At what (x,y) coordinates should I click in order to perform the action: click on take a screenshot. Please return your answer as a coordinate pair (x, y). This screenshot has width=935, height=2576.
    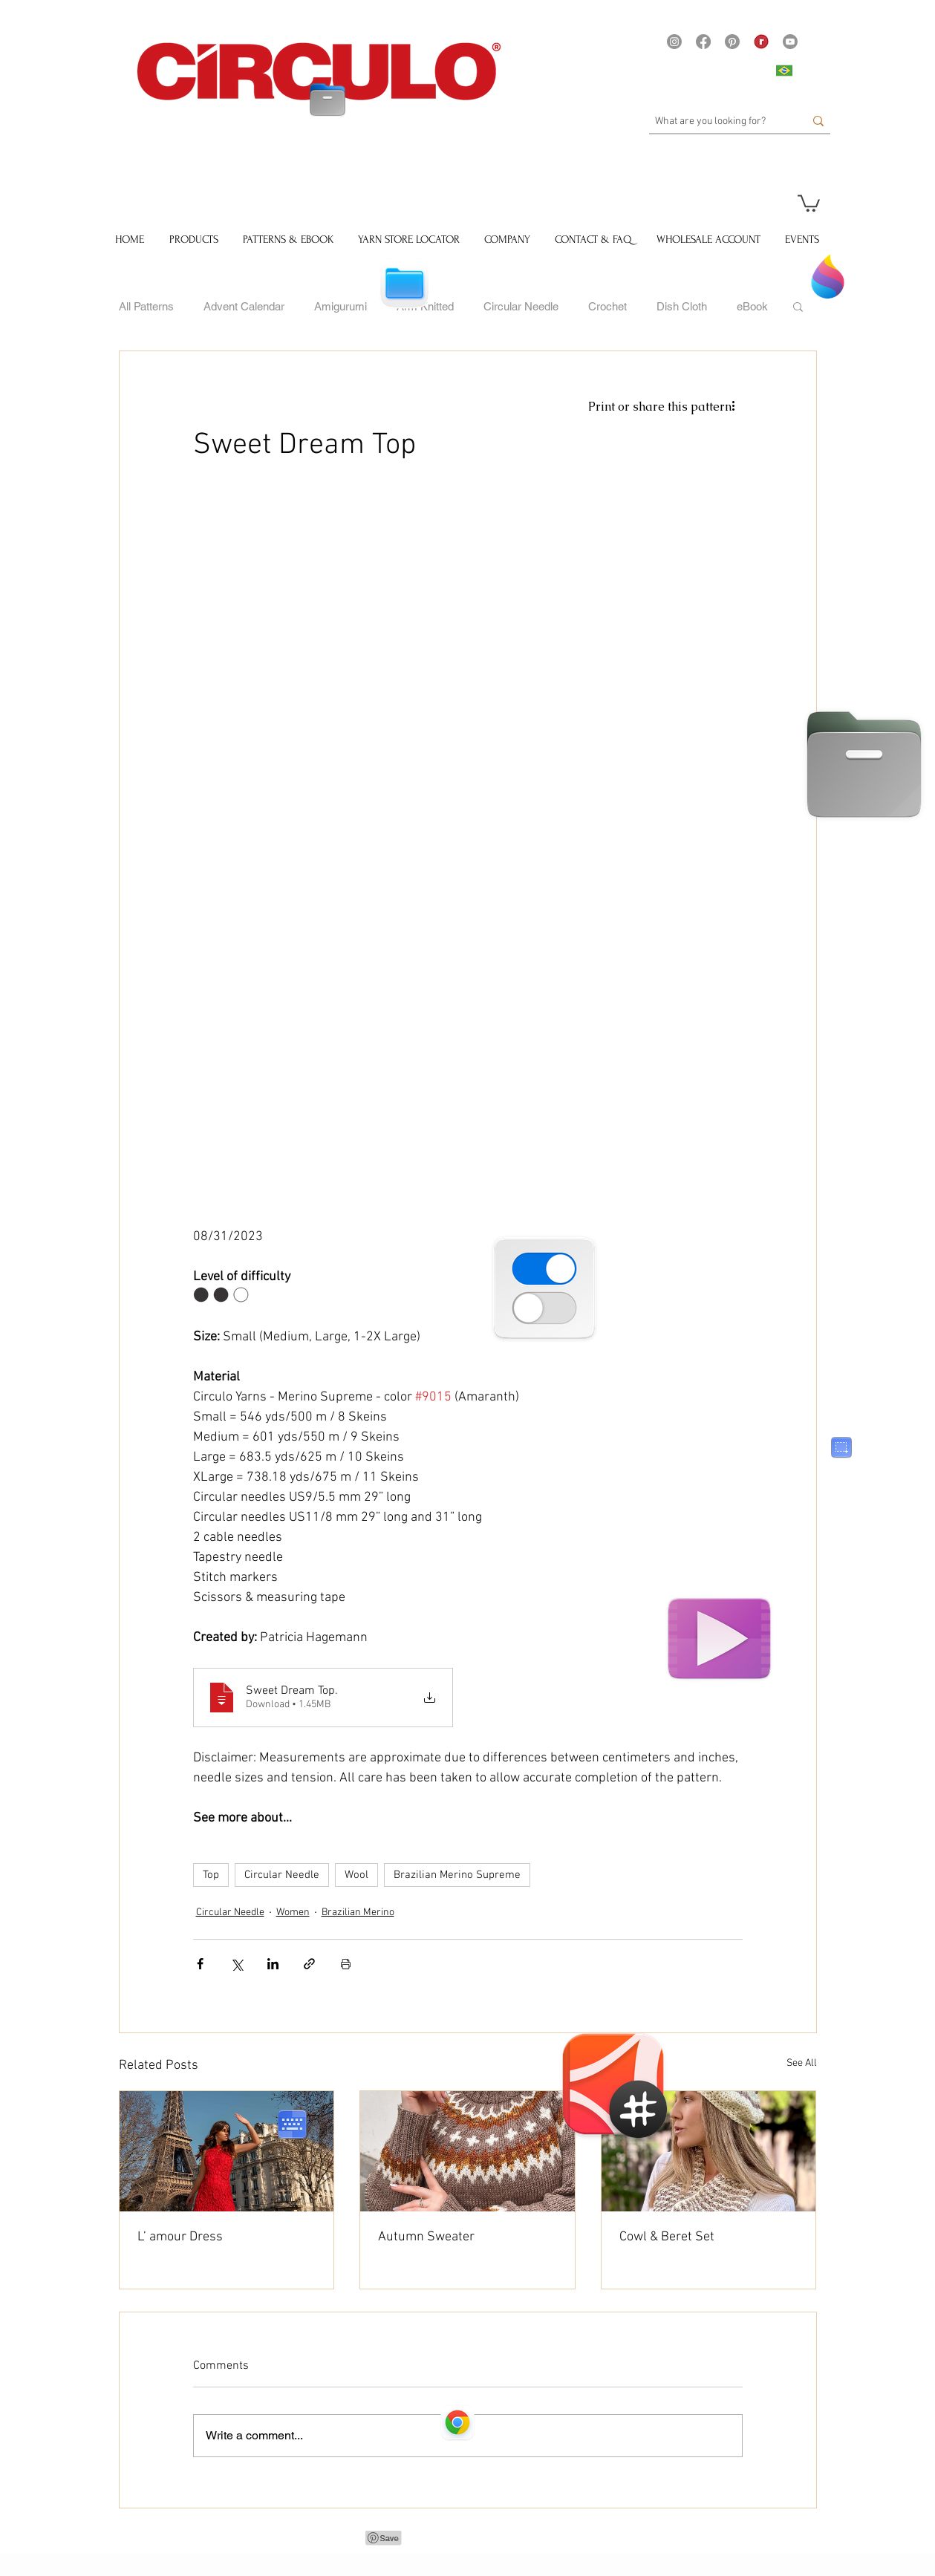
    Looking at the image, I should click on (841, 1447).